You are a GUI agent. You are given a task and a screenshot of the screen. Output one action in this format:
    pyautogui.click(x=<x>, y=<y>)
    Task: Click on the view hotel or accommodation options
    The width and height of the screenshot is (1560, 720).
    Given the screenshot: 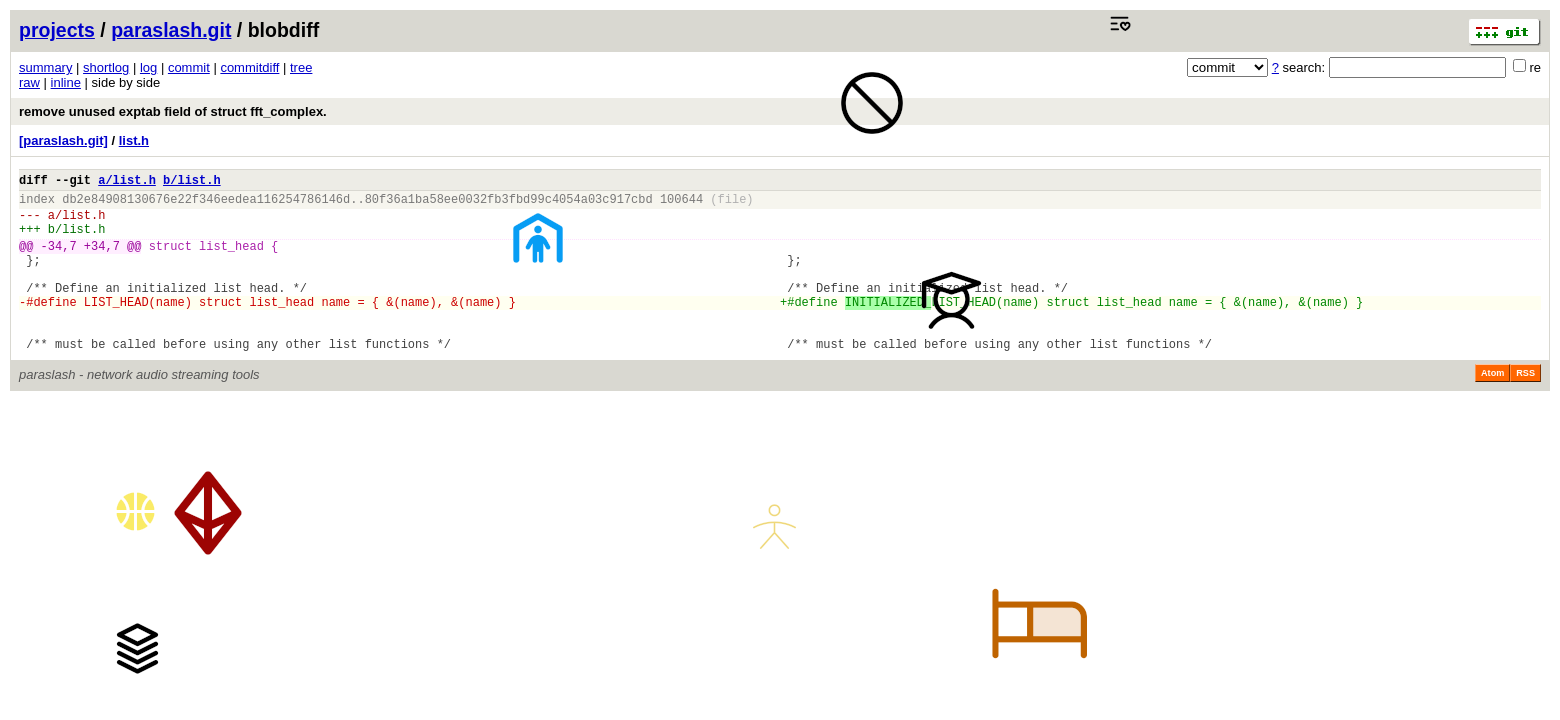 What is the action you would take?
    pyautogui.click(x=1036, y=623)
    